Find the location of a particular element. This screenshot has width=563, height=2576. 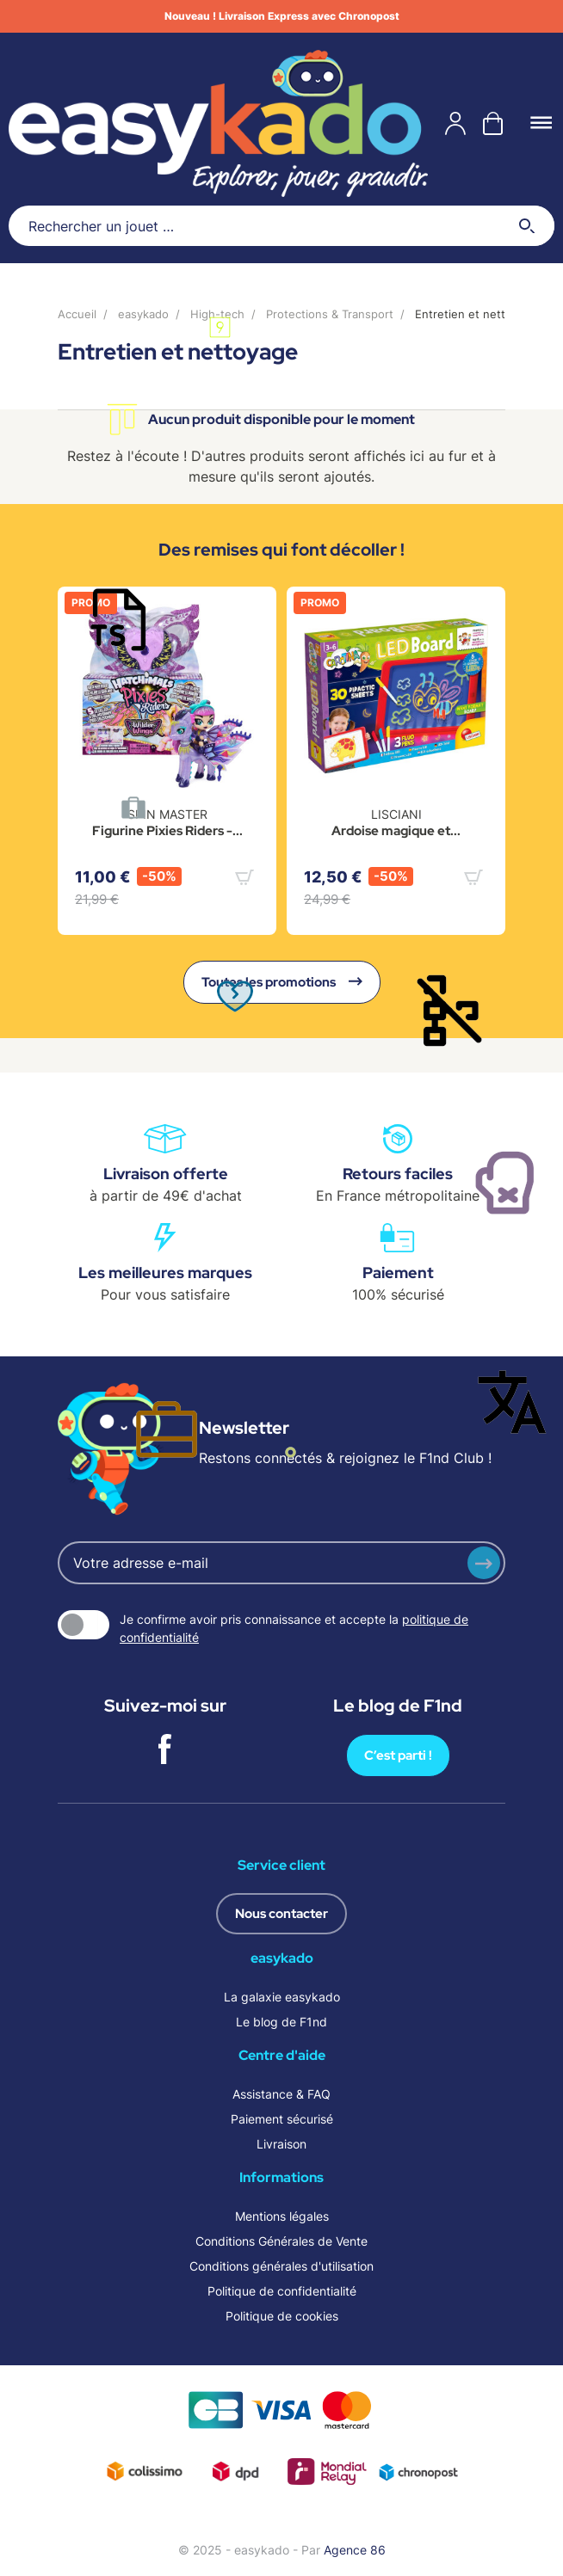

access travel or trip settings is located at coordinates (166, 1431).